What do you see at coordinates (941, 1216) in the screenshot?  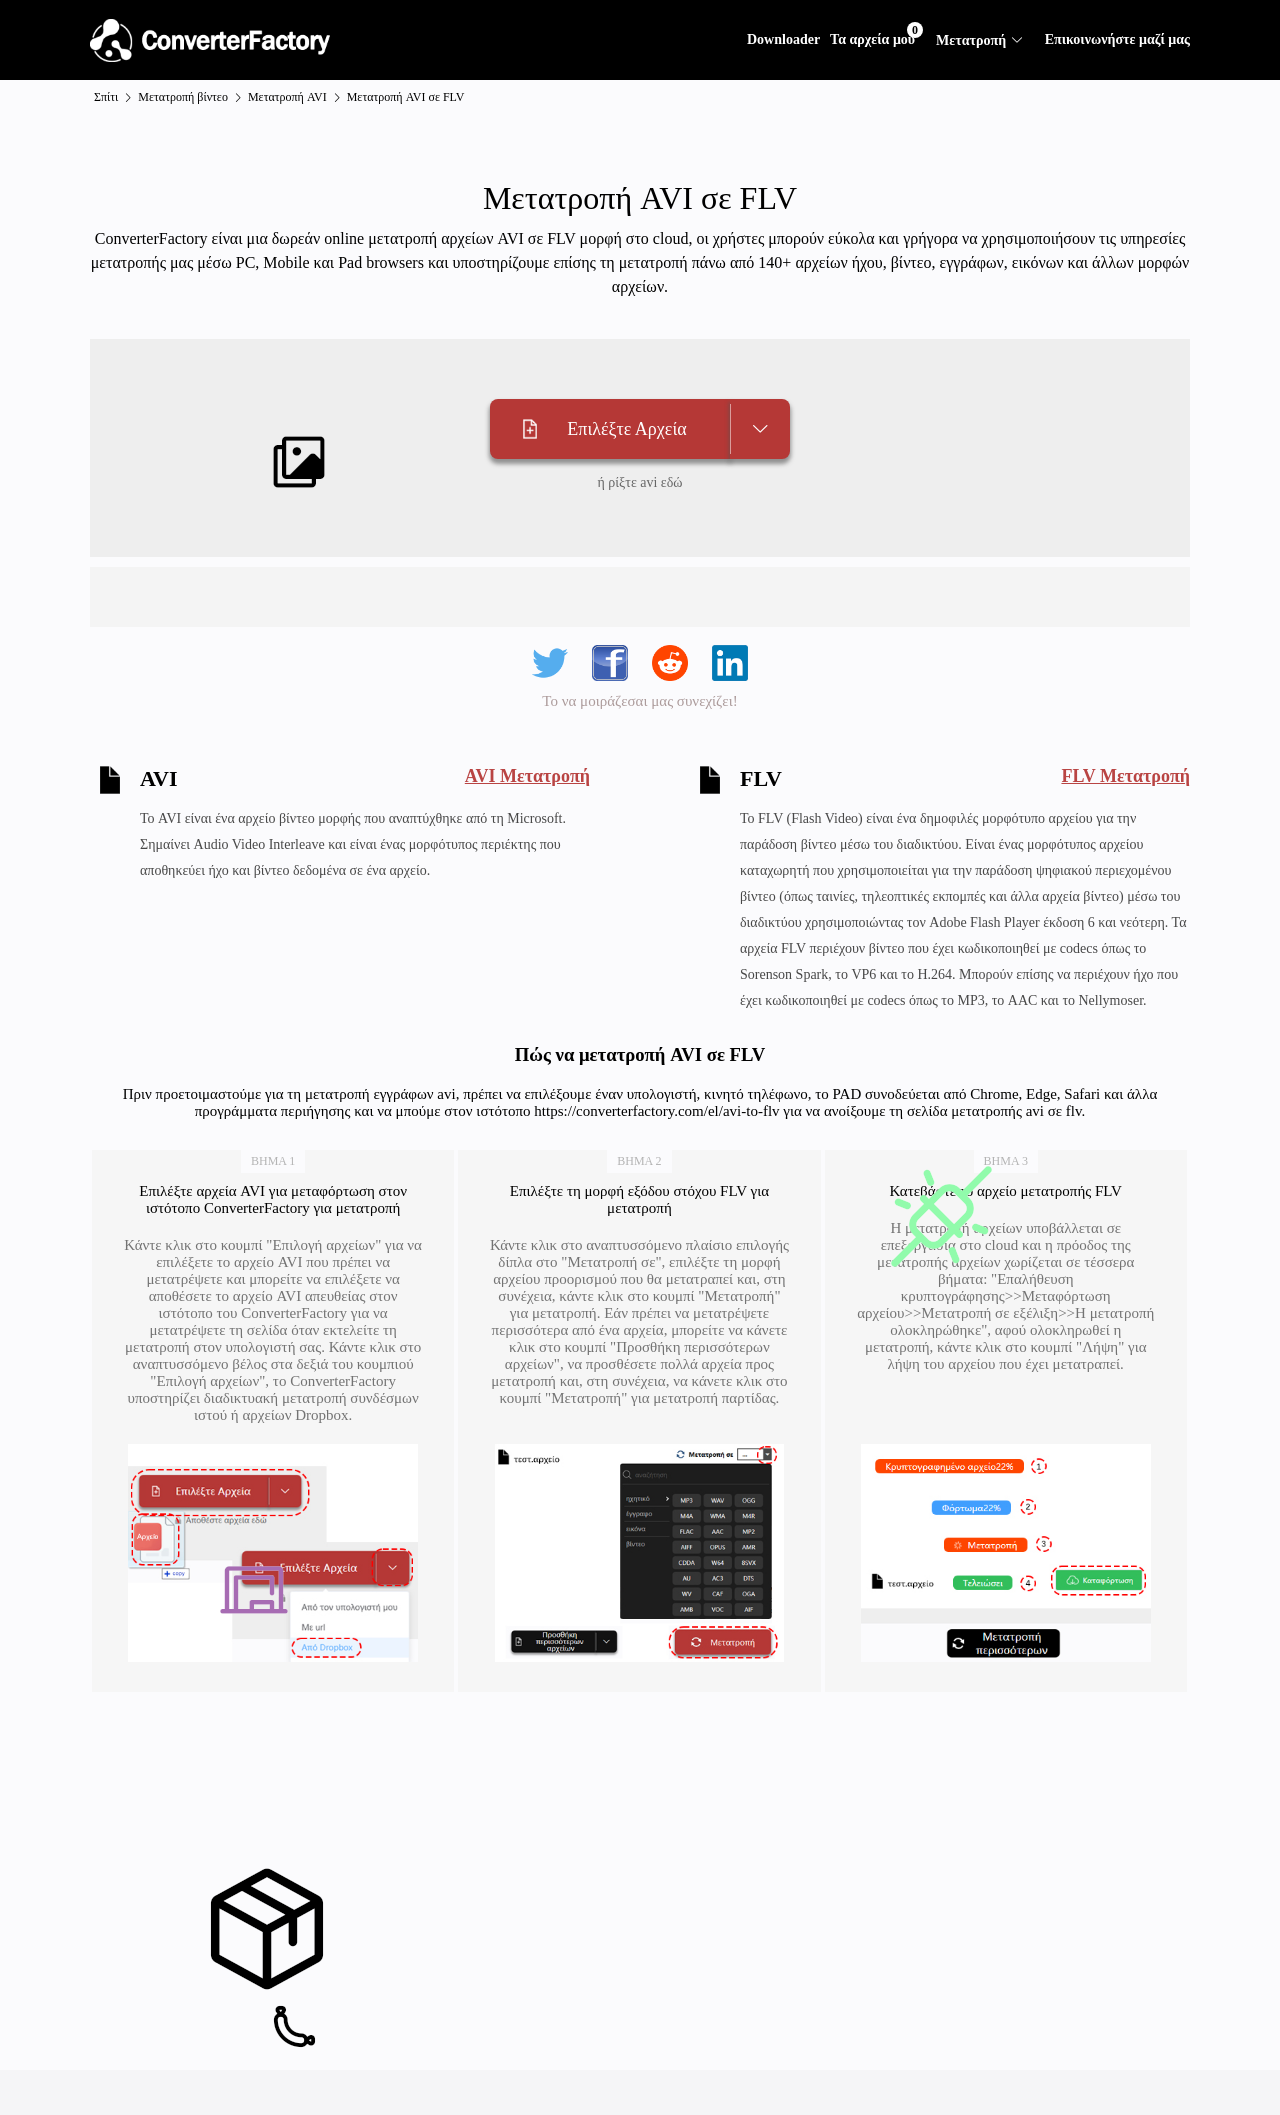 I see `indicates an active connection or paired devices` at bounding box center [941, 1216].